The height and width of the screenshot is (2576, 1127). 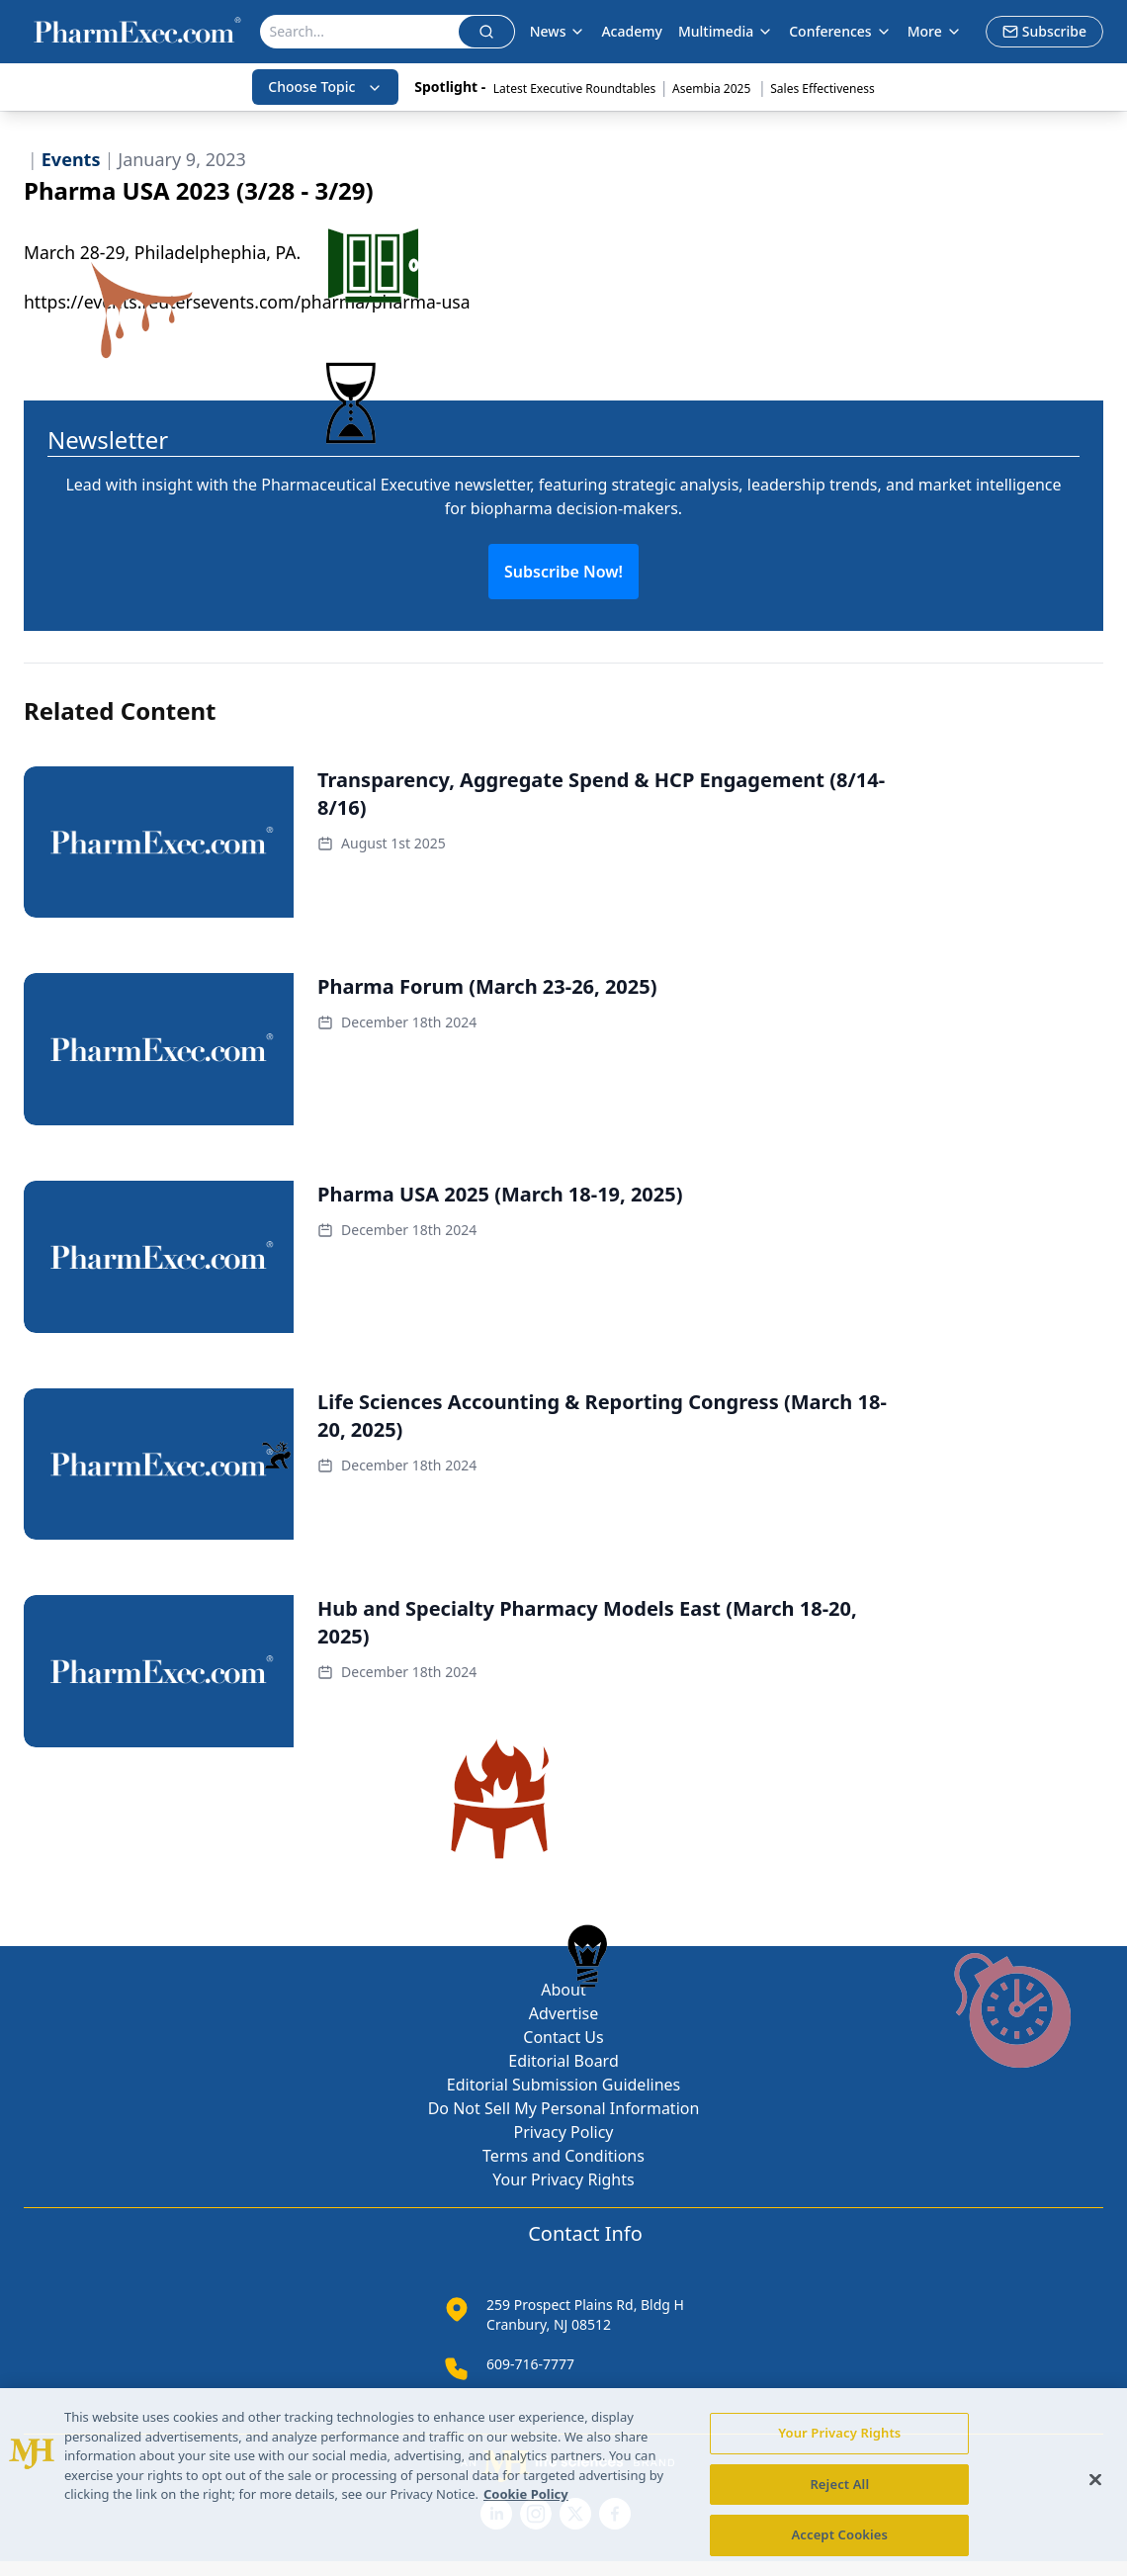 I want to click on indicates fire pit or outdoor heating element, so click(x=499, y=1799).